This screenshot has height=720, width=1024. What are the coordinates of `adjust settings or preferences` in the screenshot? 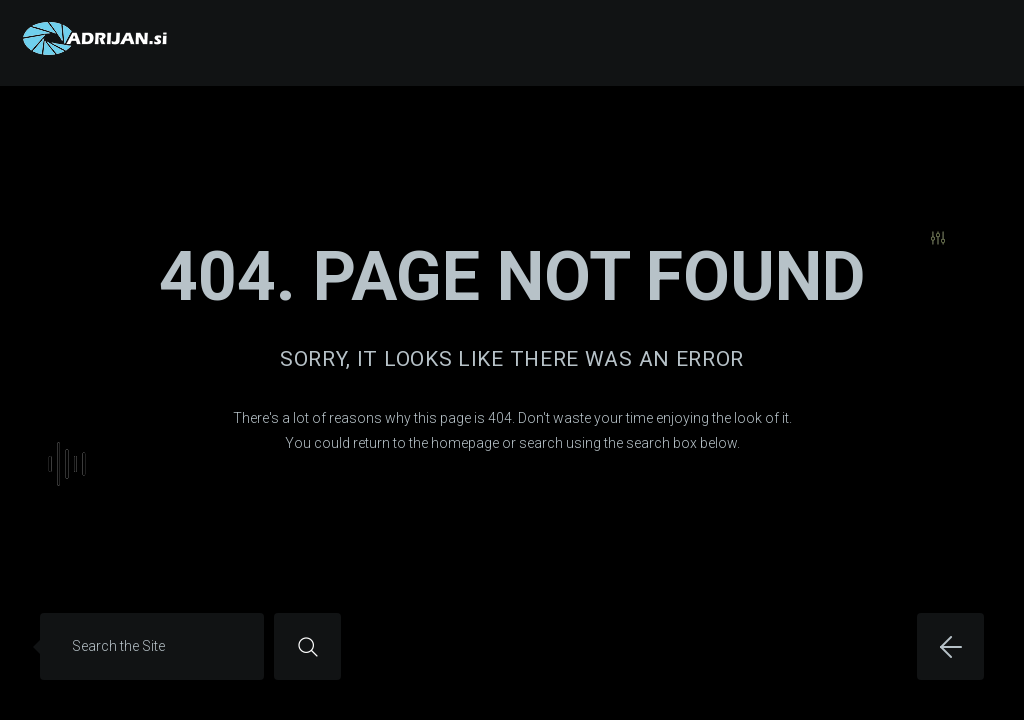 It's located at (938, 238).